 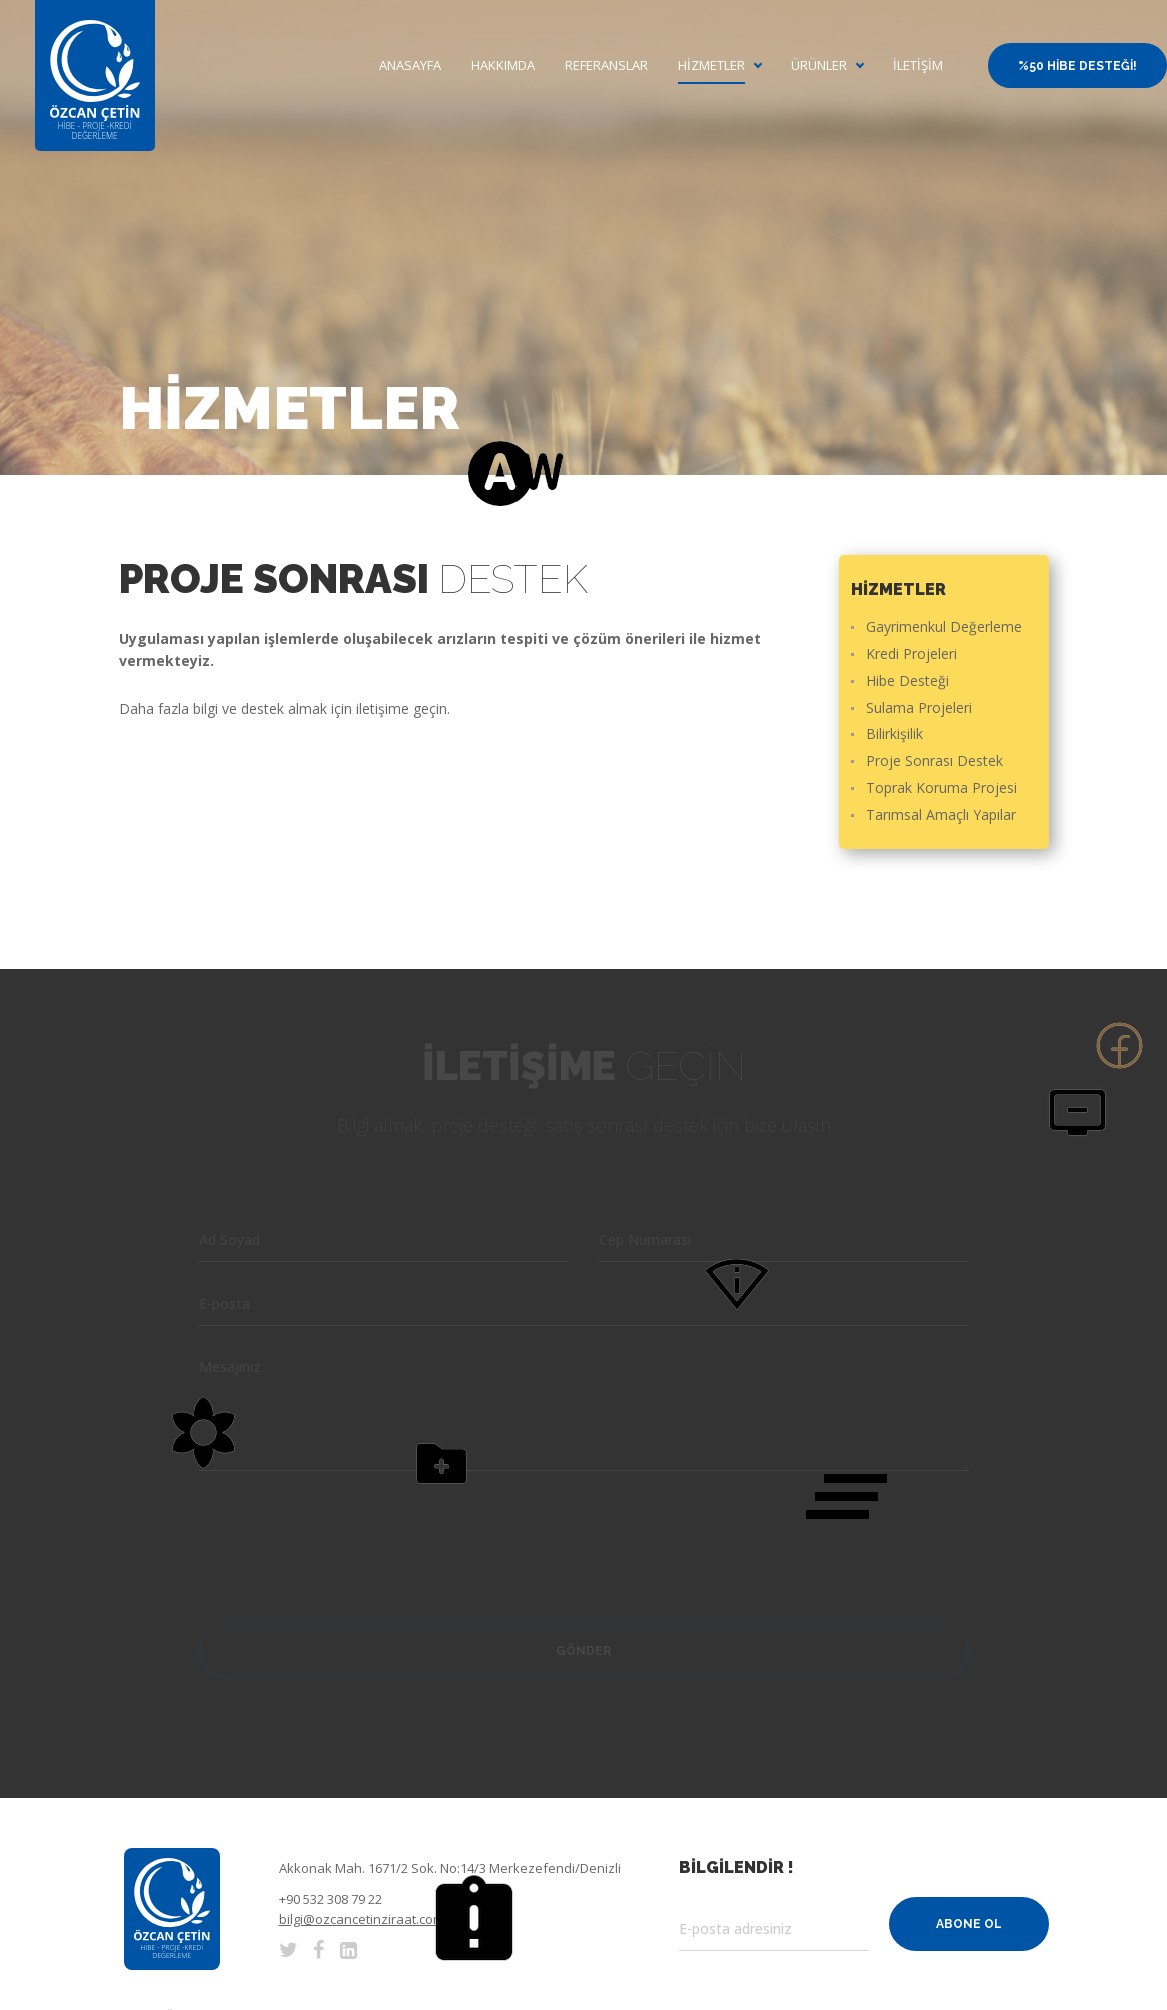 What do you see at coordinates (1077, 1112) in the screenshot?
I see `remove video from watch queue` at bounding box center [1077, 1112].